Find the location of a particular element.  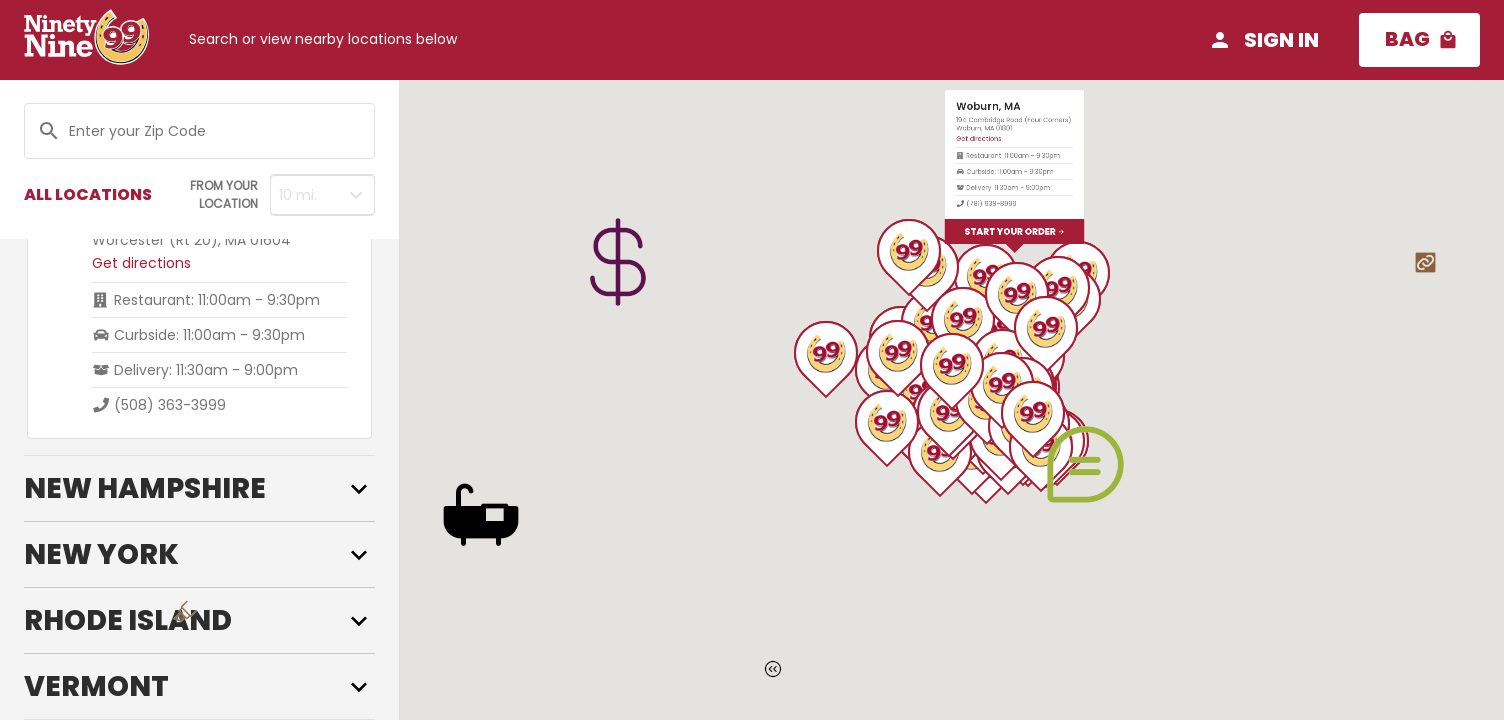

copy or share a link is located at coordinates (1425, 262).